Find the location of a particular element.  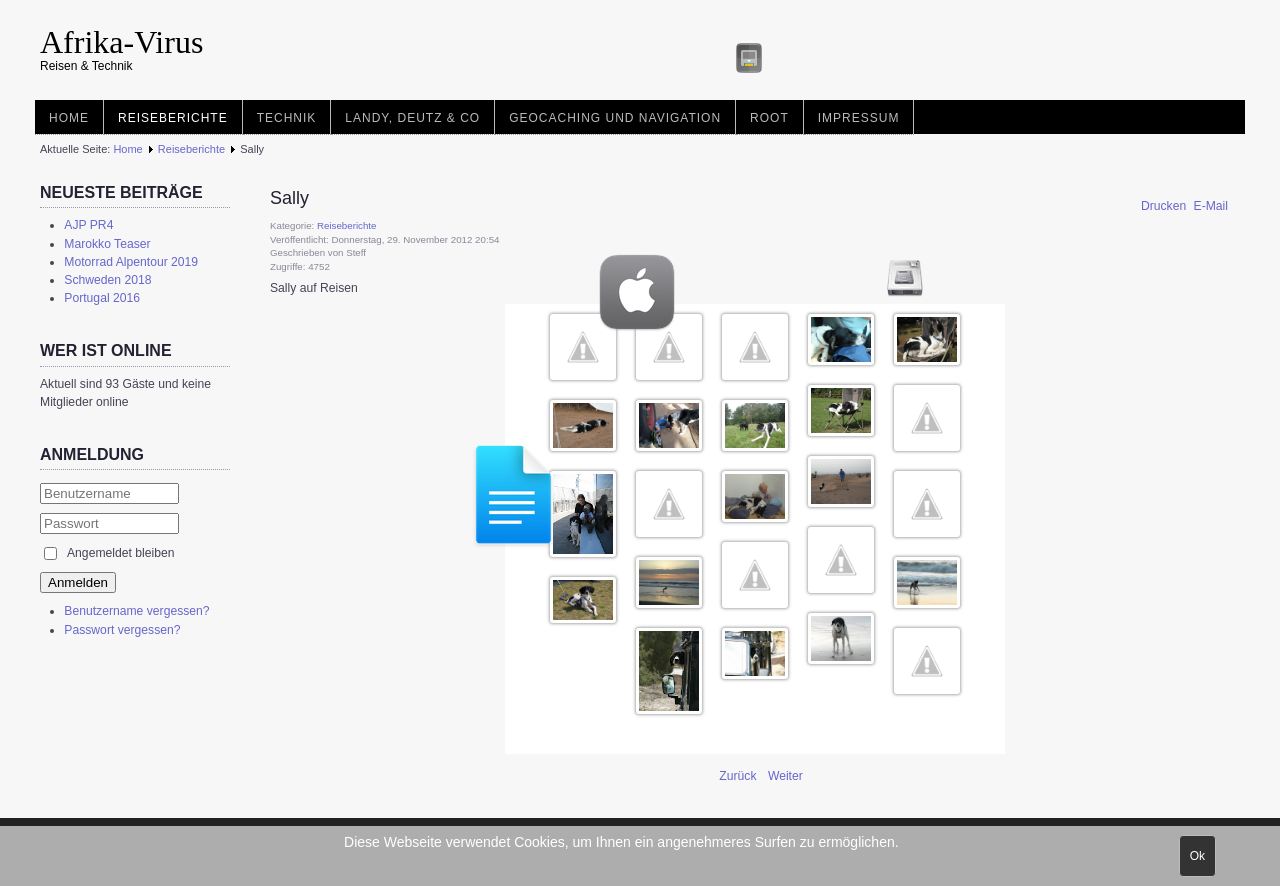

mount or access a disk image file is located at coordinates (904, 277).